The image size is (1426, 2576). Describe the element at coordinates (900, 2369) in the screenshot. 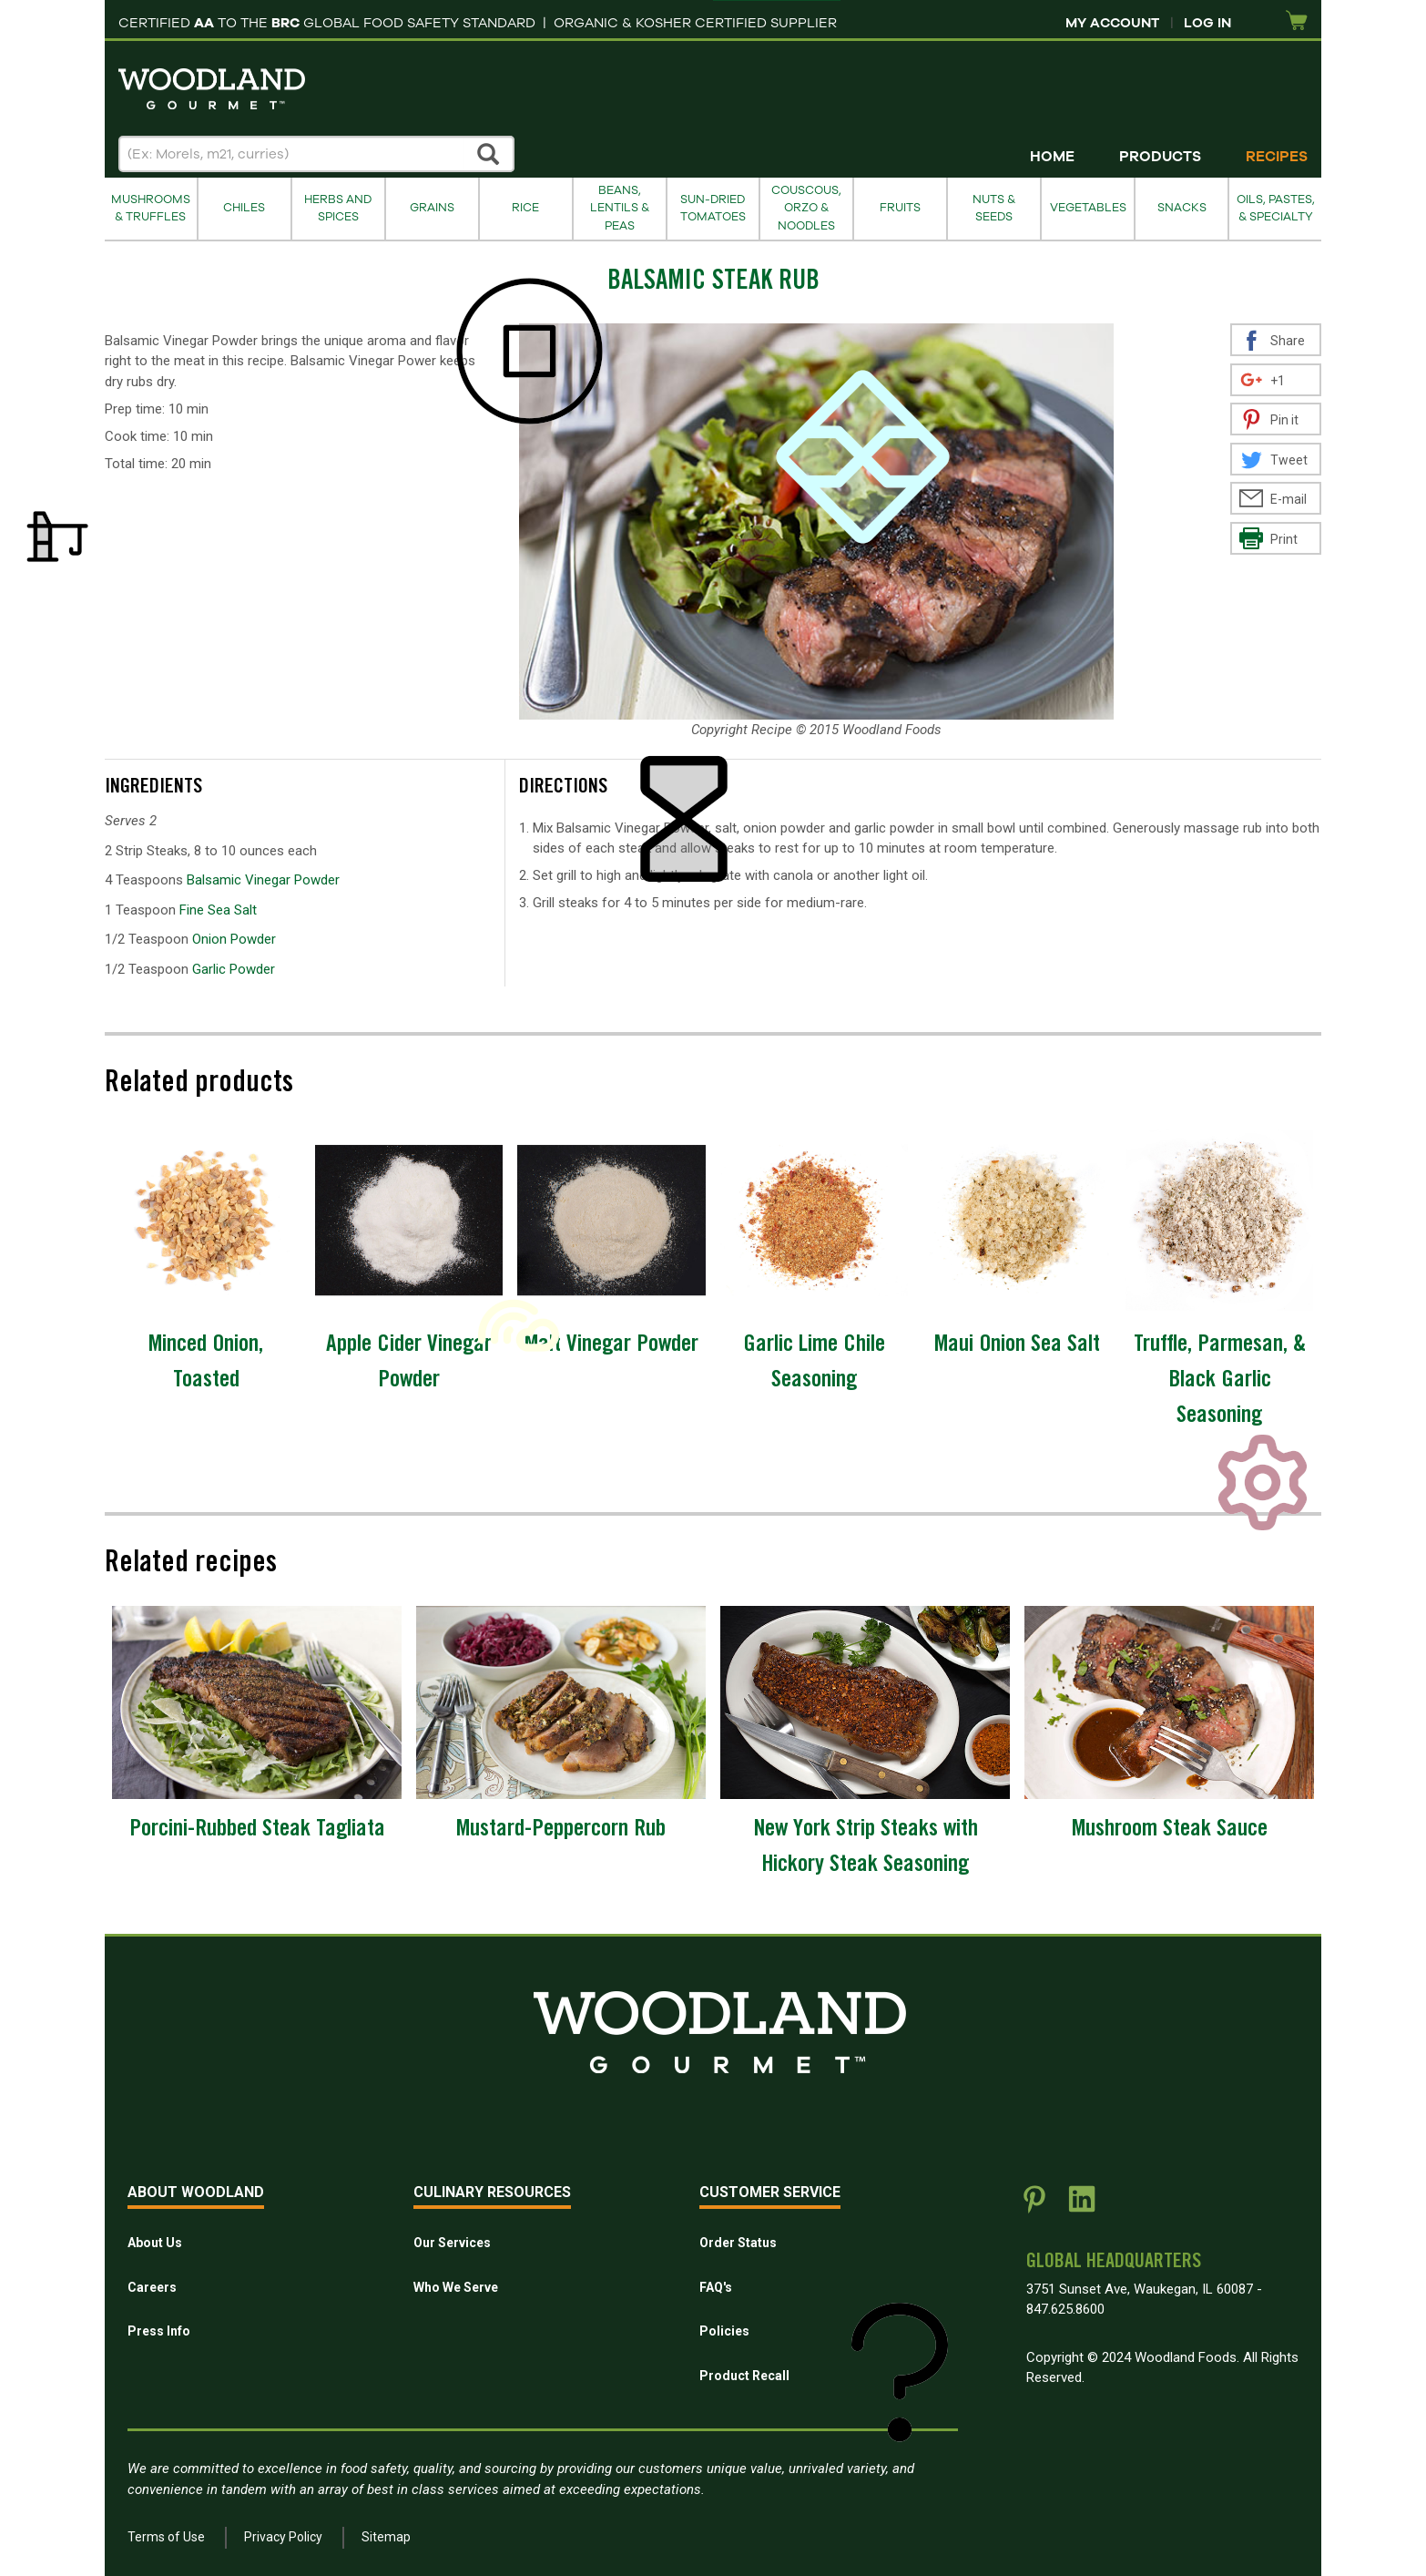

I see `access help or support` at that location.